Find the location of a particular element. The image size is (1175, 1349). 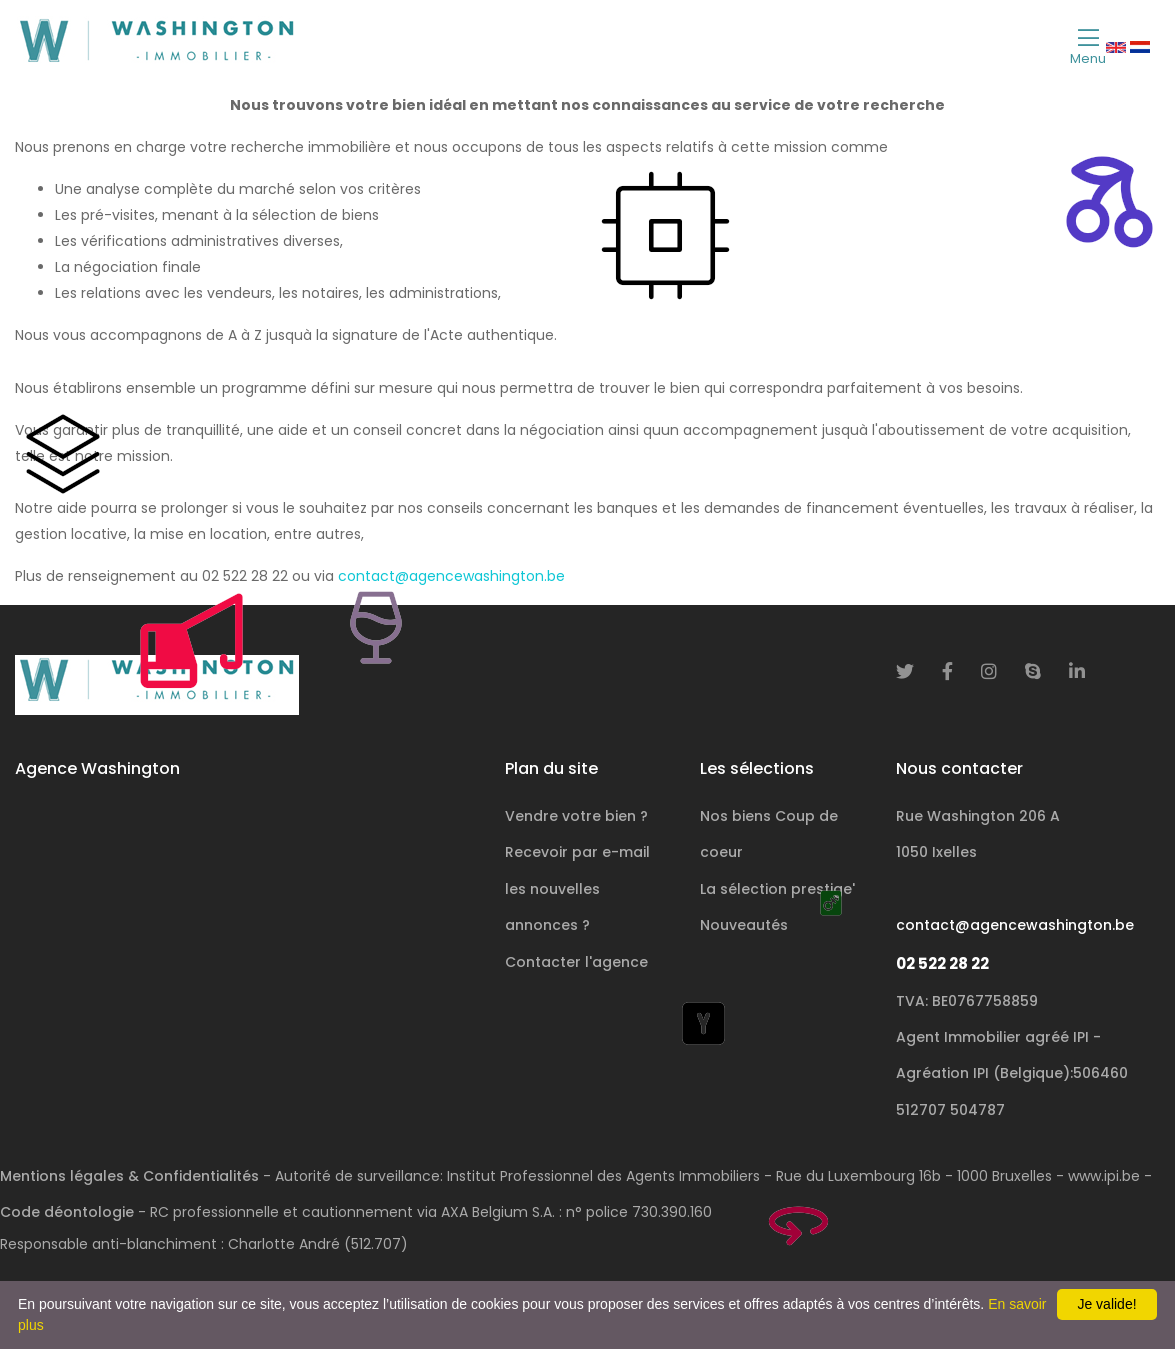

indicates transgender or gender-diverse identity option is located at coordinates (831, 903).